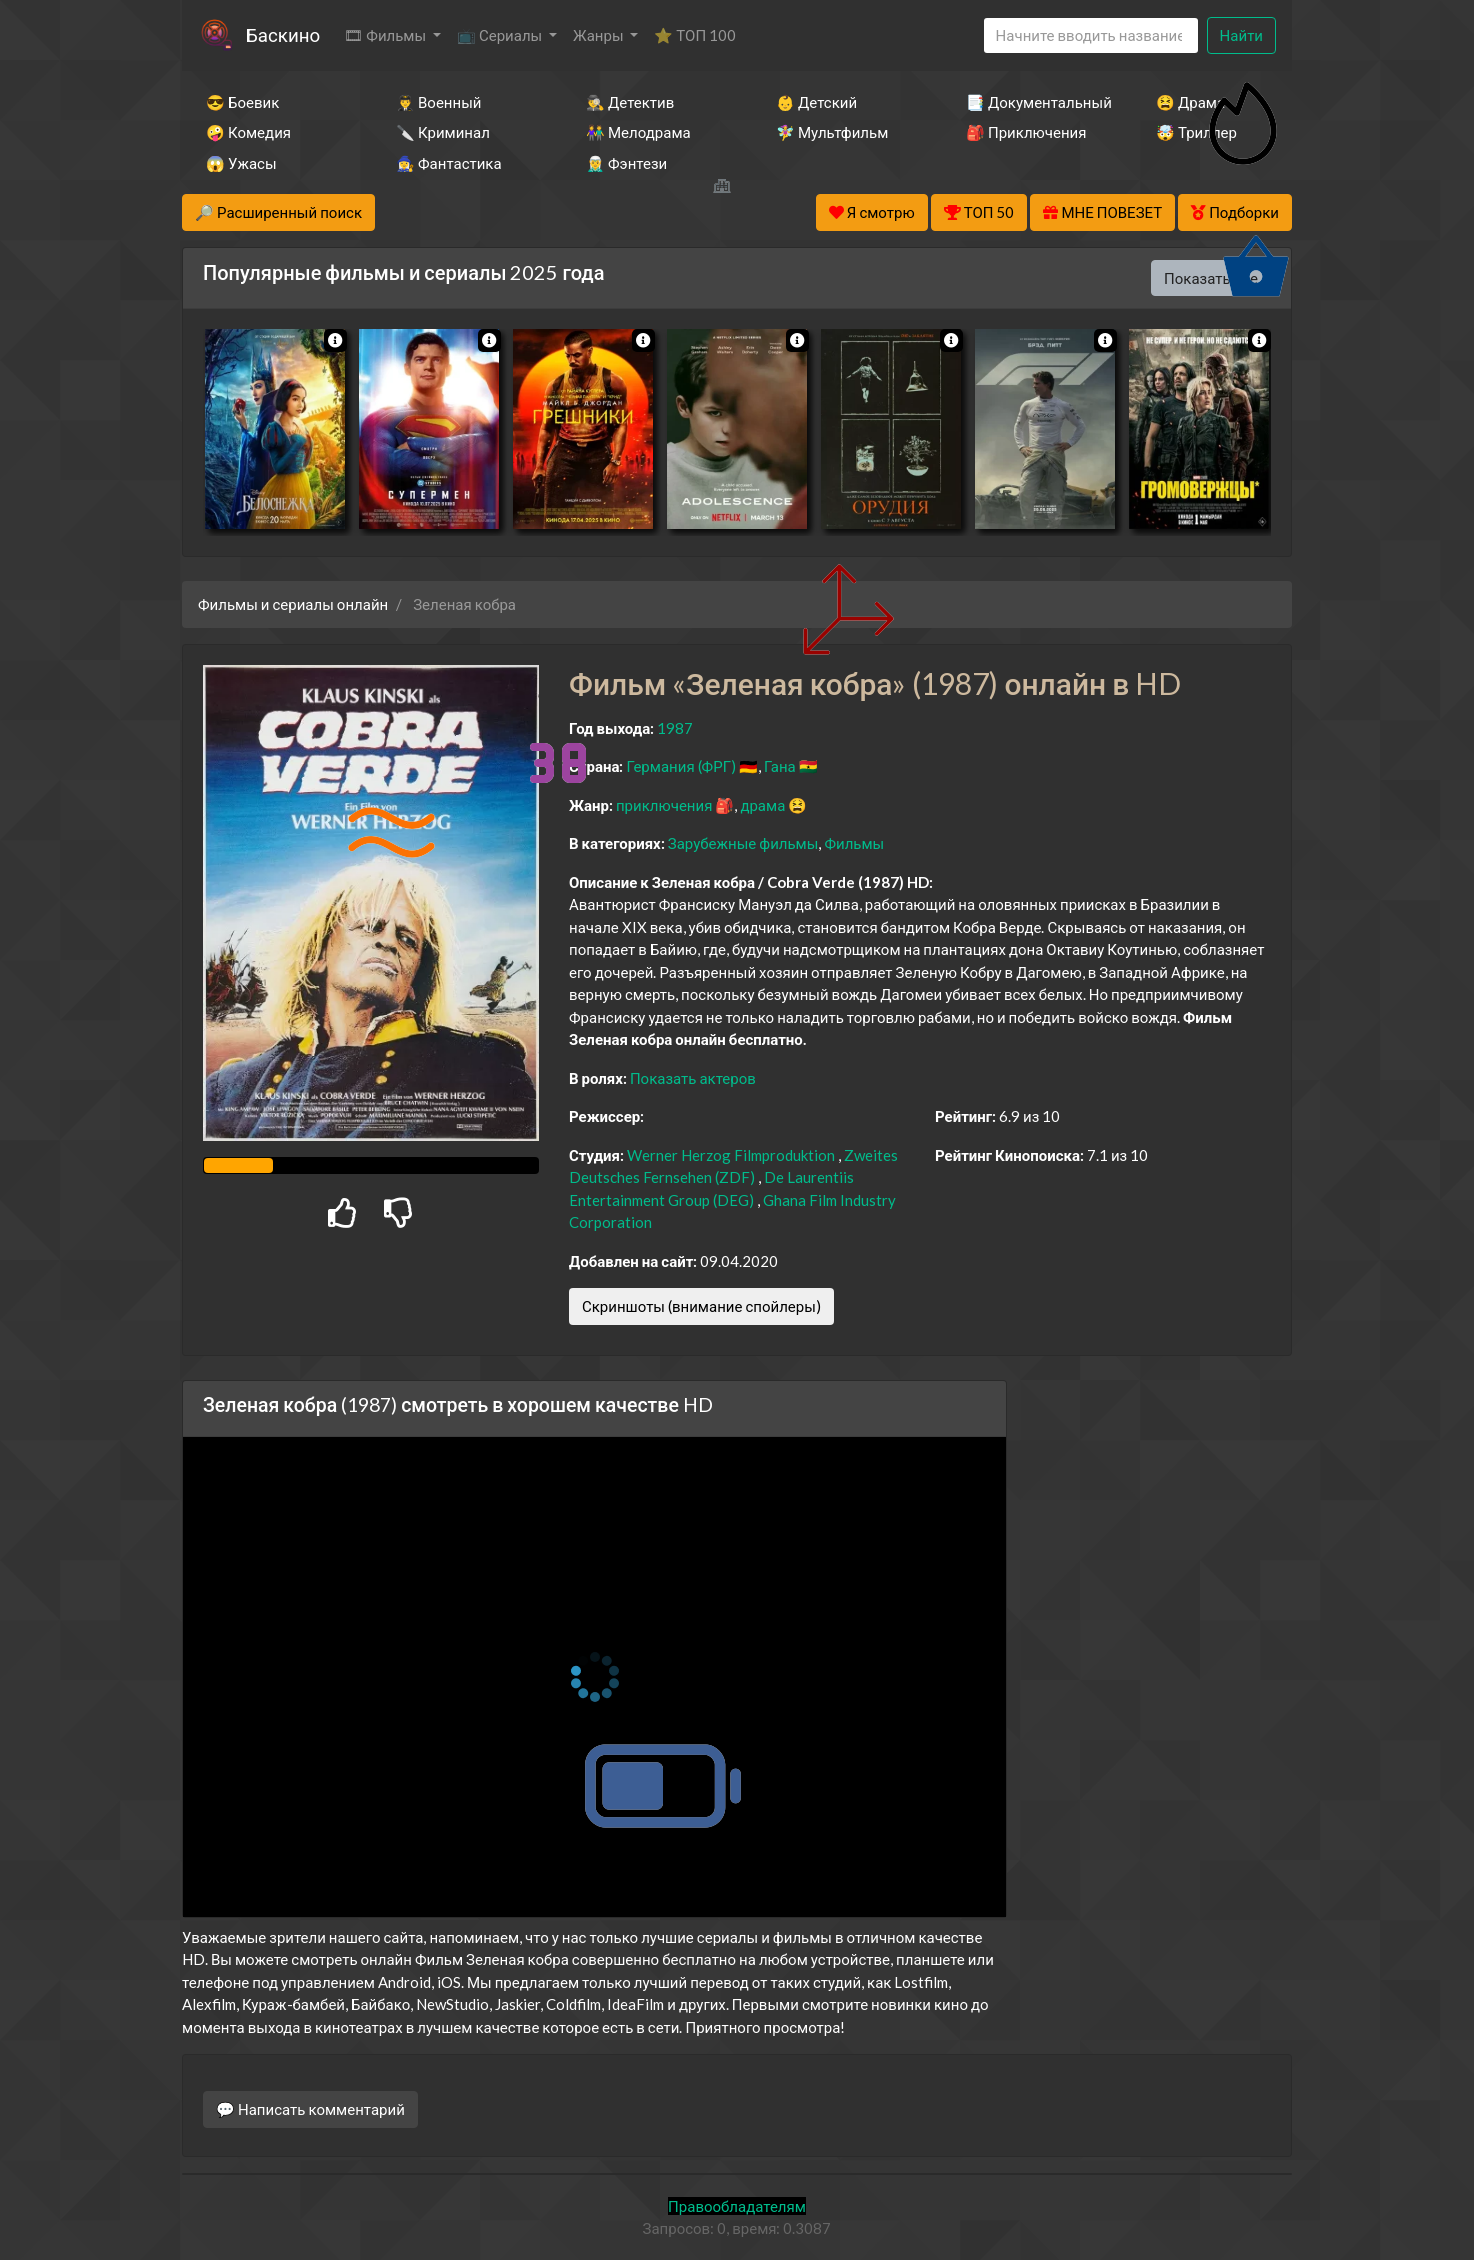 This screenshot has height=2260, width=1474. What do you see at coordinates (722, 186) in the screenshot?
I see `view apartment or residential listings` at bounding box center [722, 186].